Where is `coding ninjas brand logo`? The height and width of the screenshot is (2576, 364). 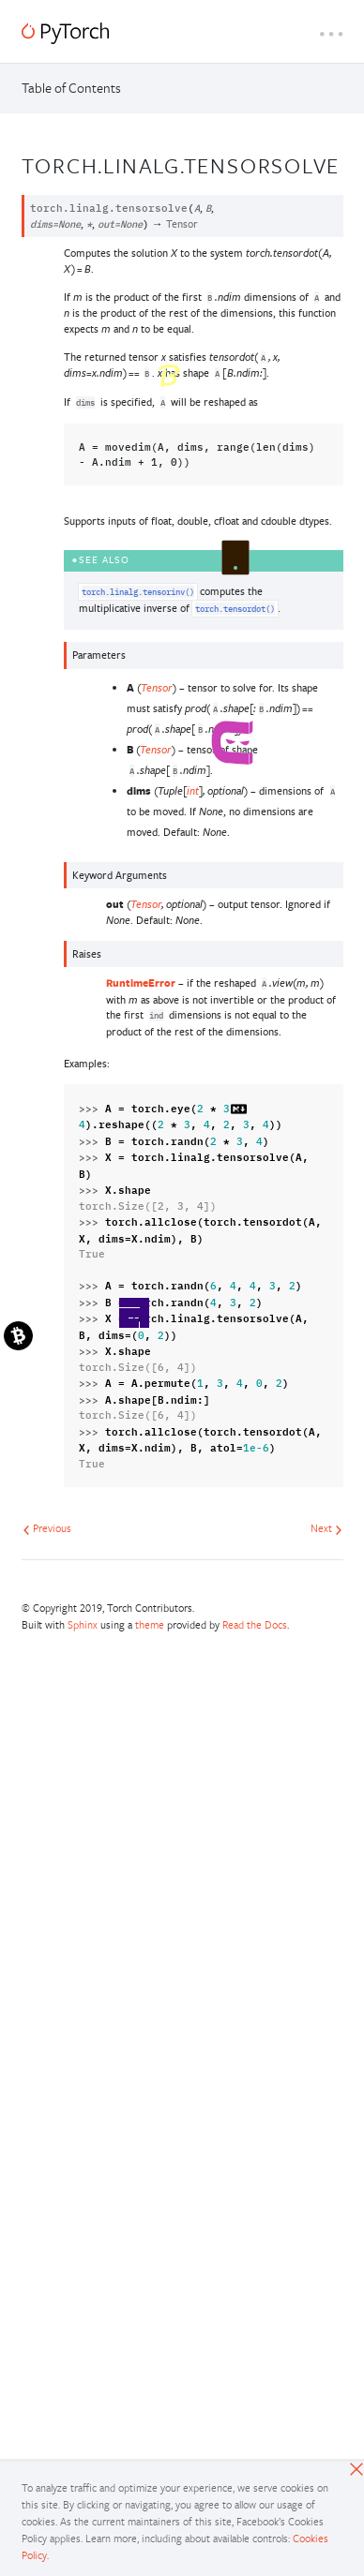
coding ninjas brand logo is located at coordinates (232, 742).